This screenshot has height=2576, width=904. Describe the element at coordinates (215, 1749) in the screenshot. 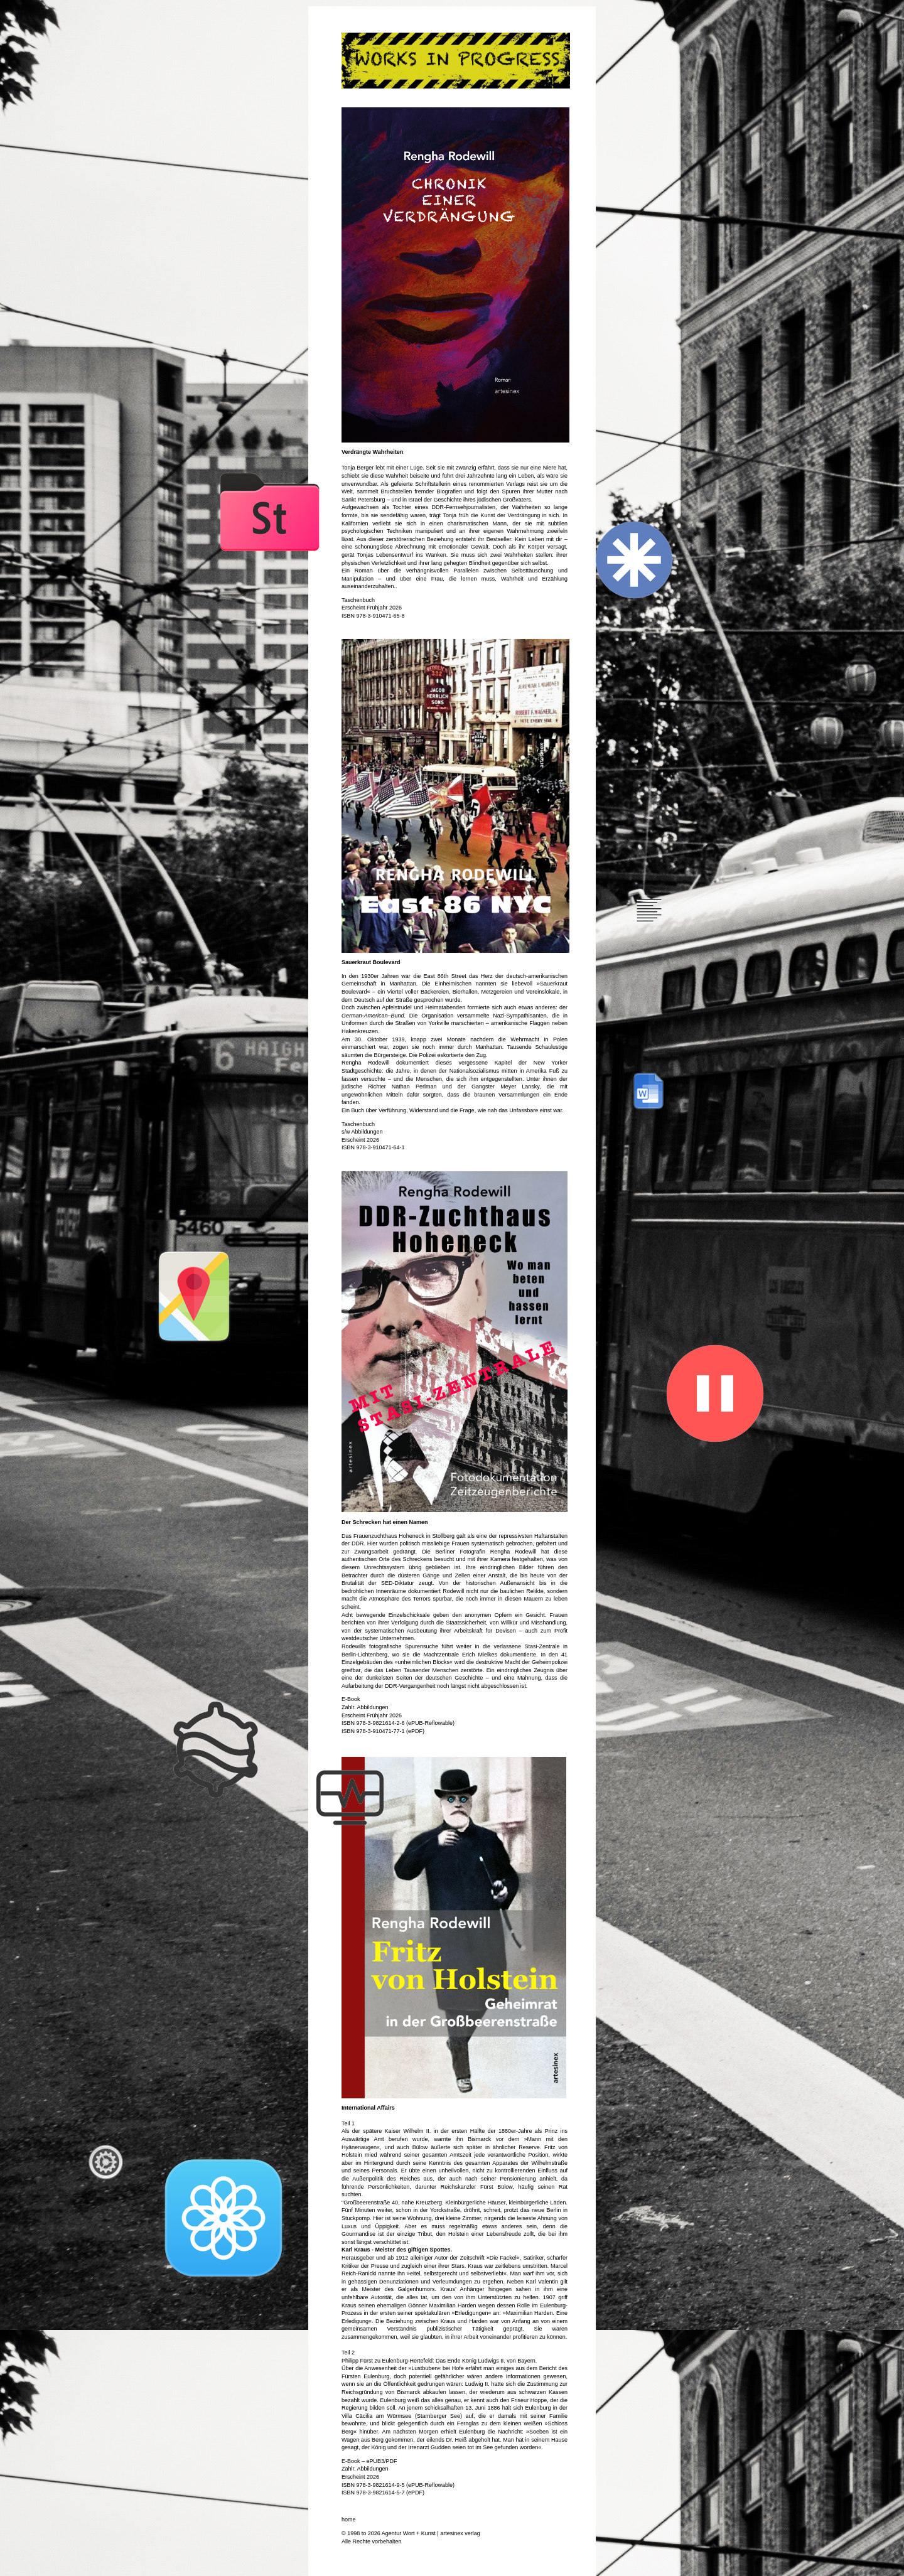

I see `launch minesweeper game` at that location.